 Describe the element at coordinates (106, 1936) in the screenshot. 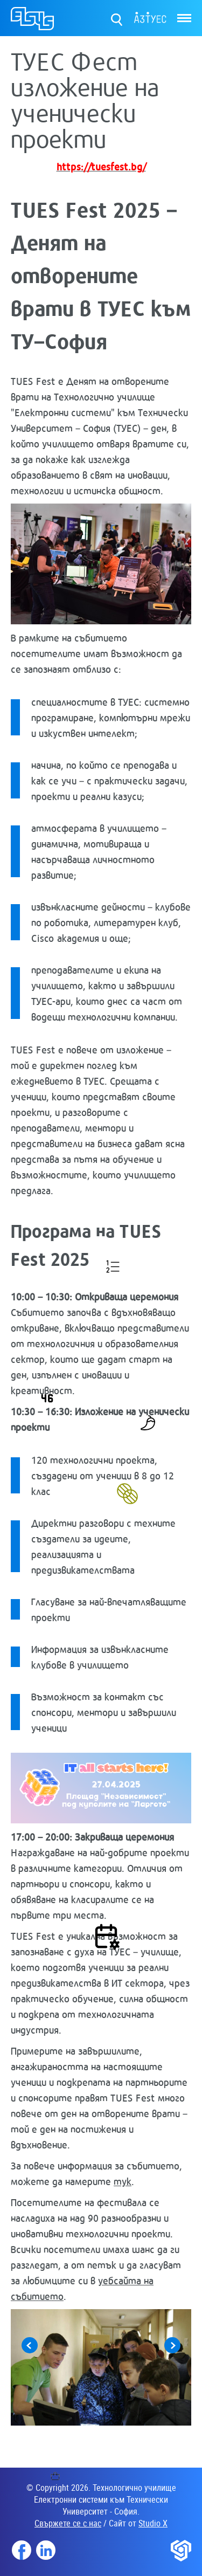

I see `access calendar settings` at that location.